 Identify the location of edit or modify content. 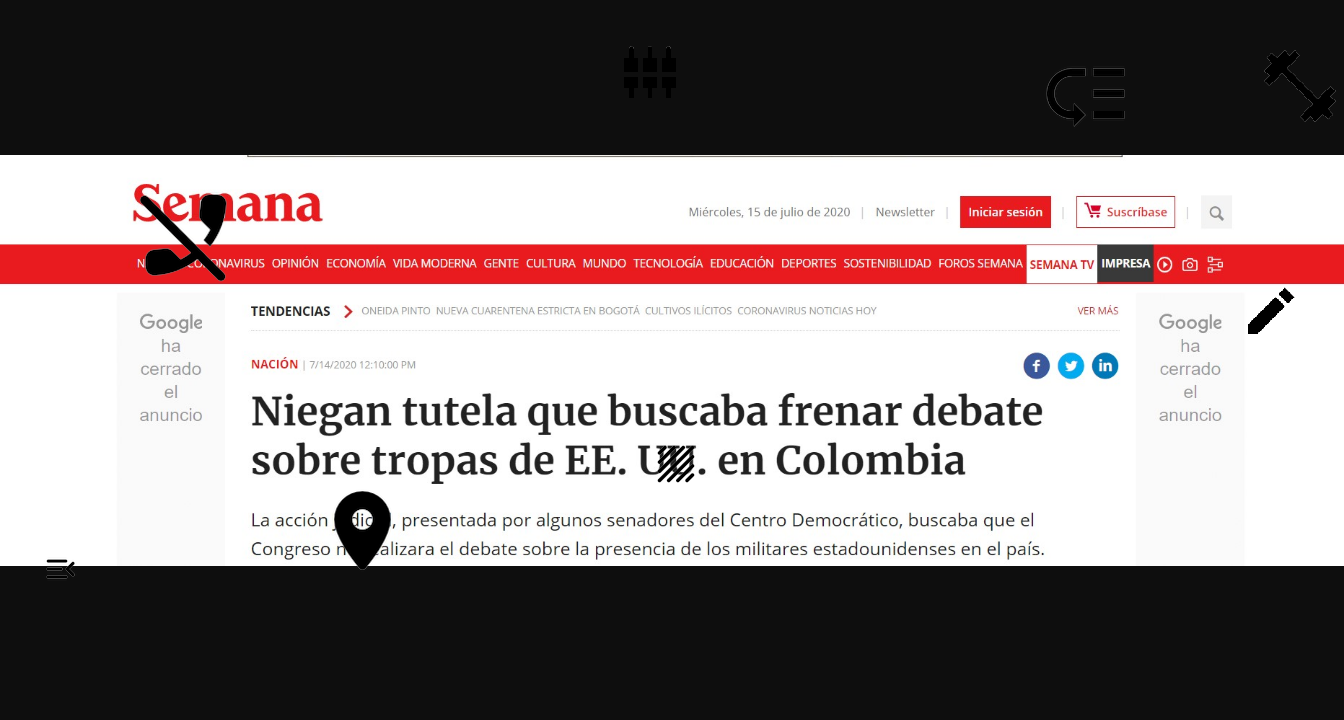
(1270, 311).